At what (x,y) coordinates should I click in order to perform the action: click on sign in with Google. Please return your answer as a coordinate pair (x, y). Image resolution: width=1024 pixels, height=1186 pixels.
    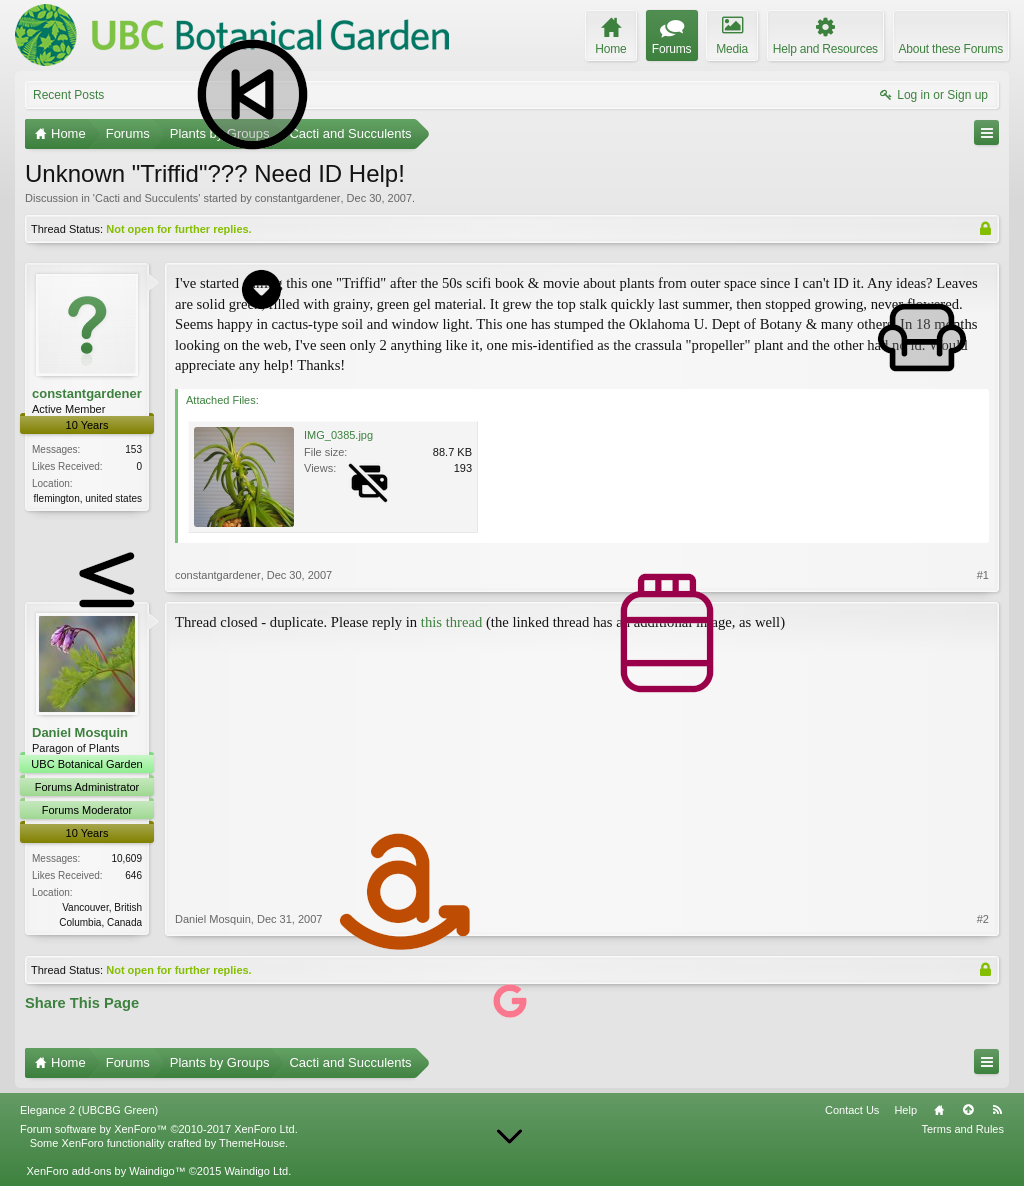
    Looking at the image, I should click on (510, 1001).